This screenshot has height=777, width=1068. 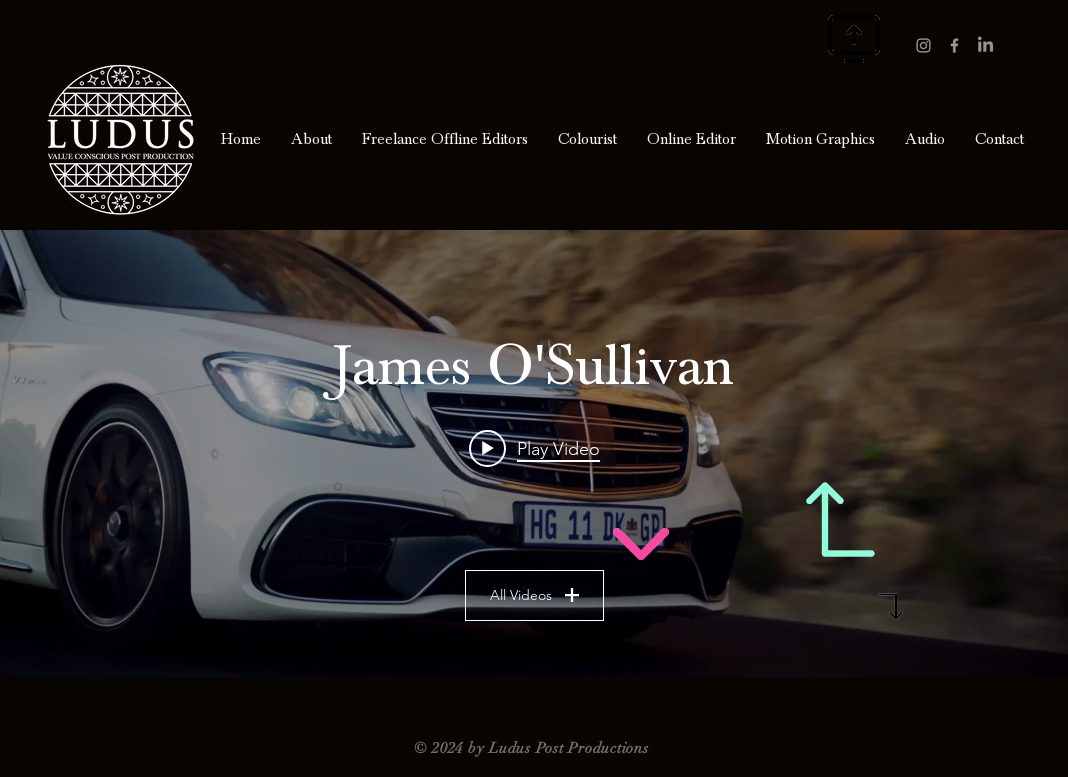 What do you see at coordinates (890, 606) in the screenshot?
I see `turn right then down navigation direction` at bounding box center [890, 606].